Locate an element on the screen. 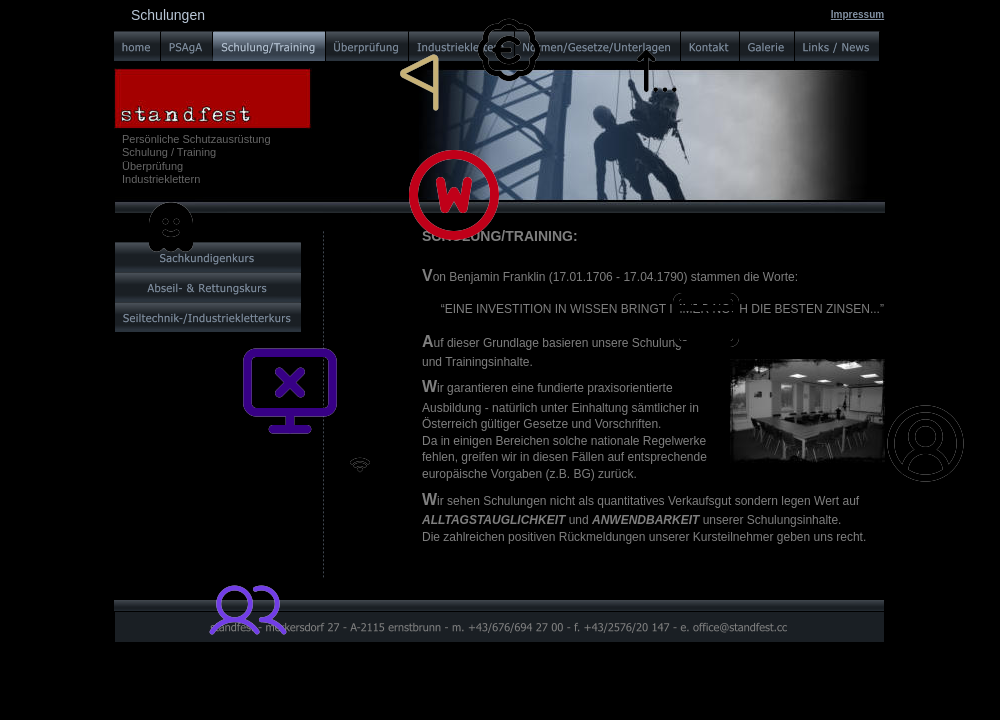 The width and height of the screenshot is (1000, 720). view all users or team members is located at coordinates (248, 610).